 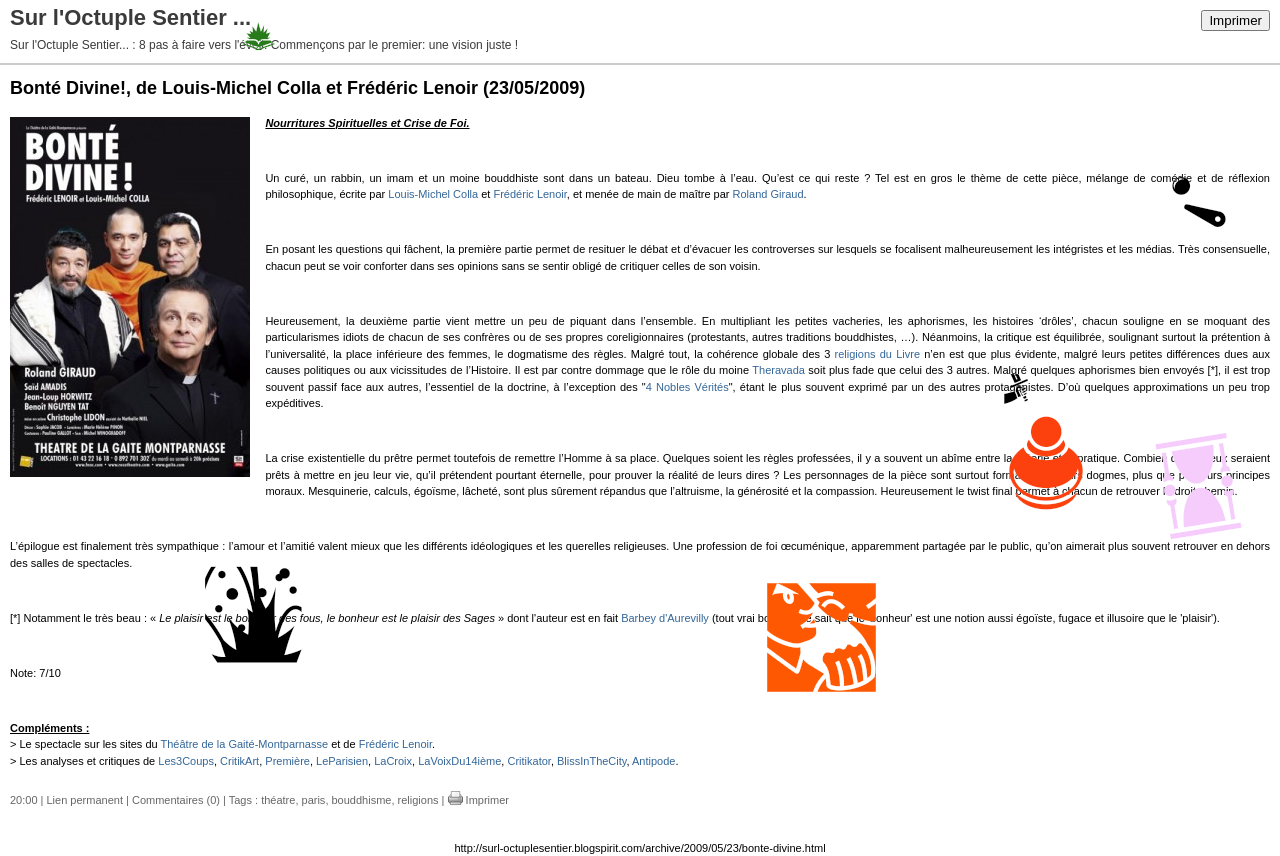 I want to click on play pinball game, so click(x=1199, y=202).